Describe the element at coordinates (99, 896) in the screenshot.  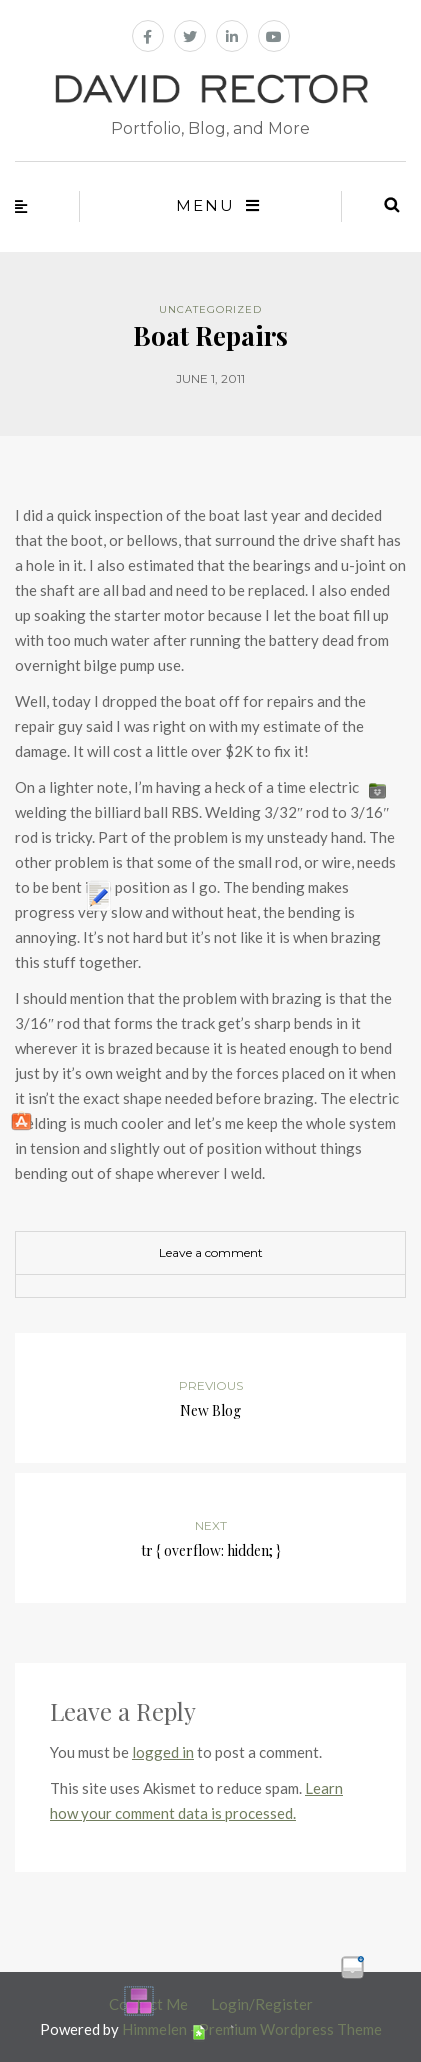
I see `open gedit text editor` at that location.